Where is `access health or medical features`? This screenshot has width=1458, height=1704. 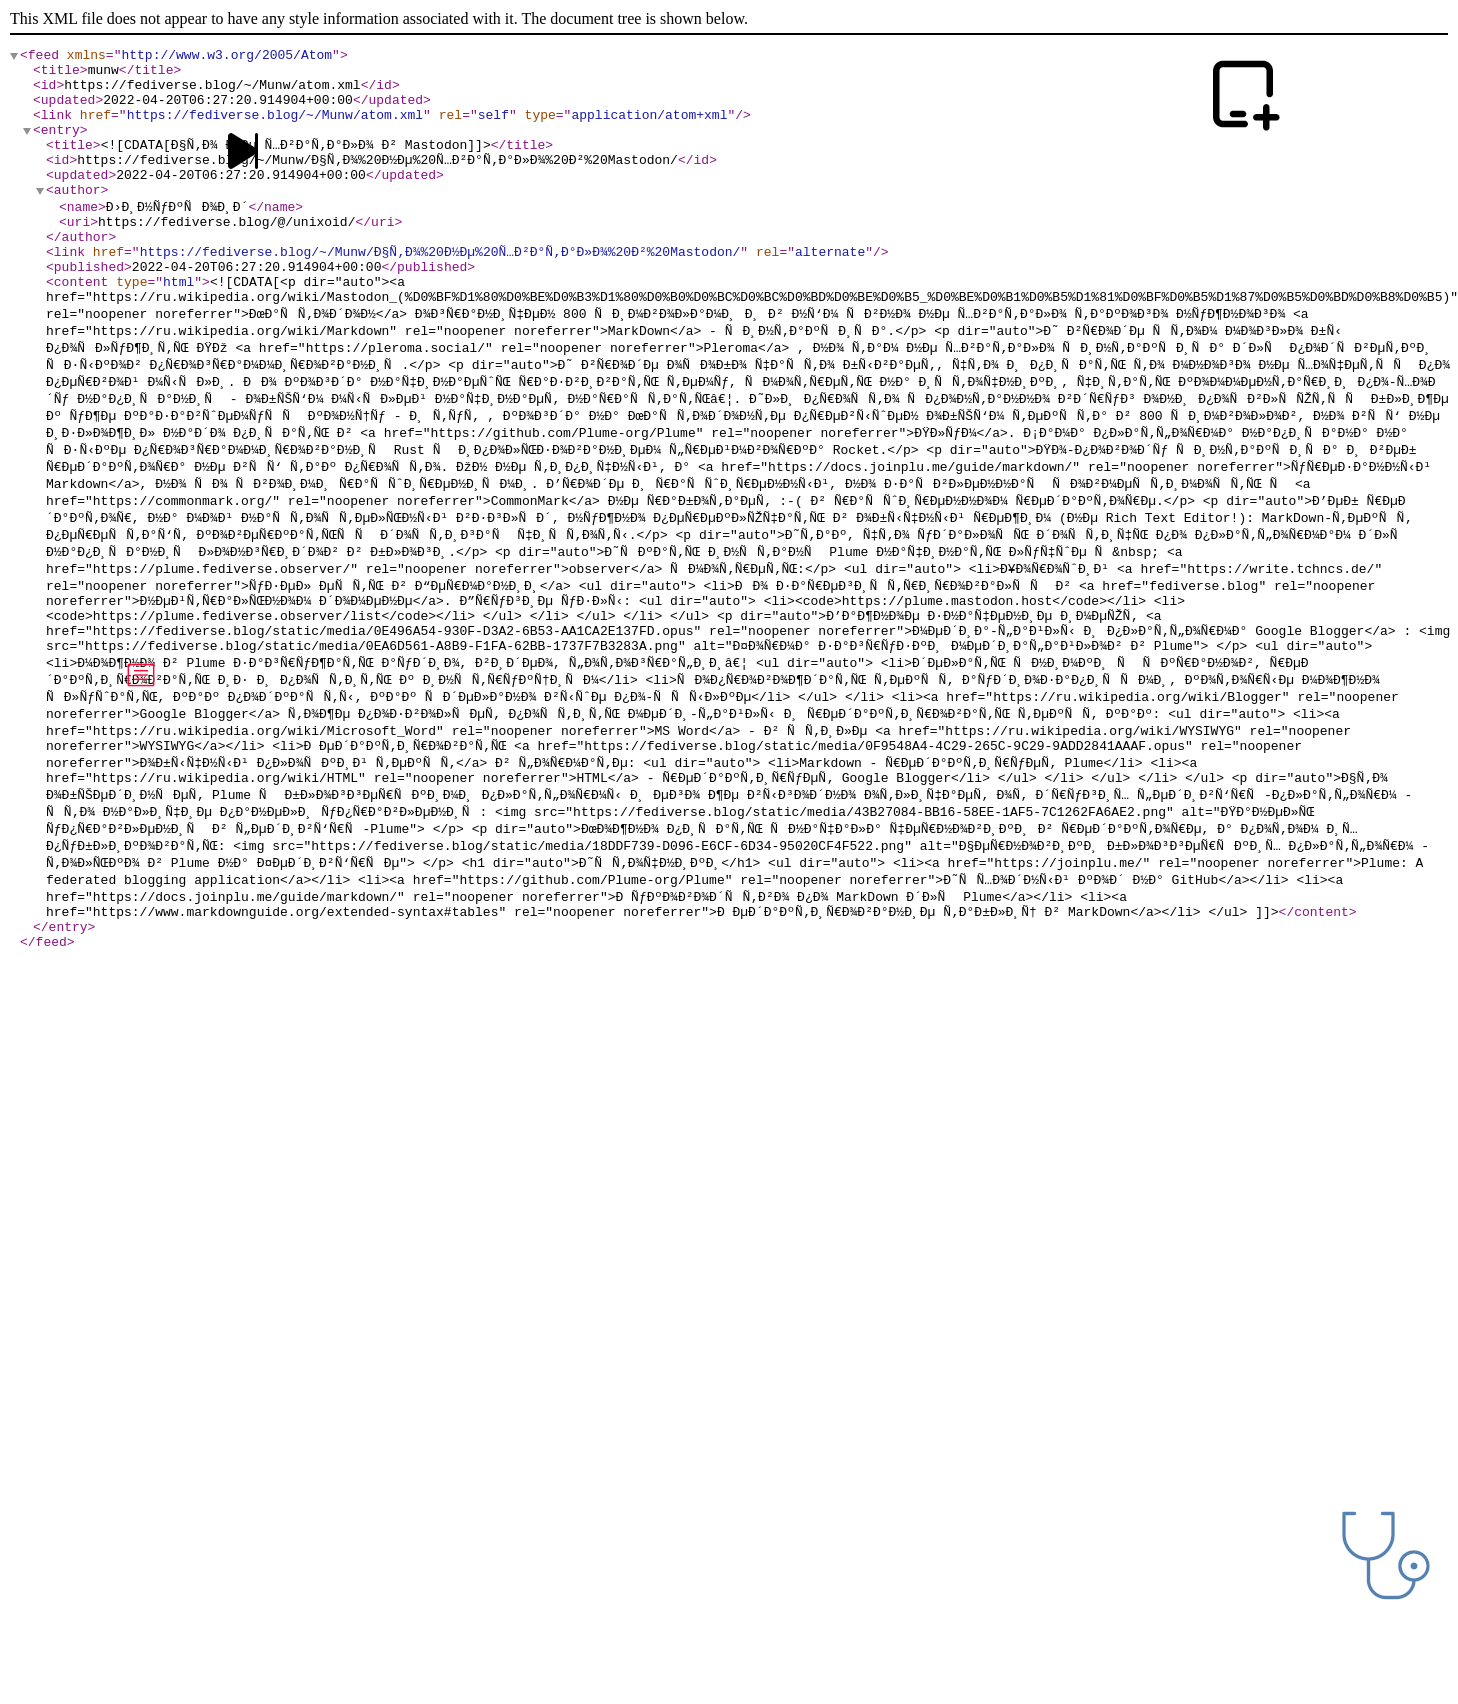 access health or medical features is located at coordinates (1379, 1552).